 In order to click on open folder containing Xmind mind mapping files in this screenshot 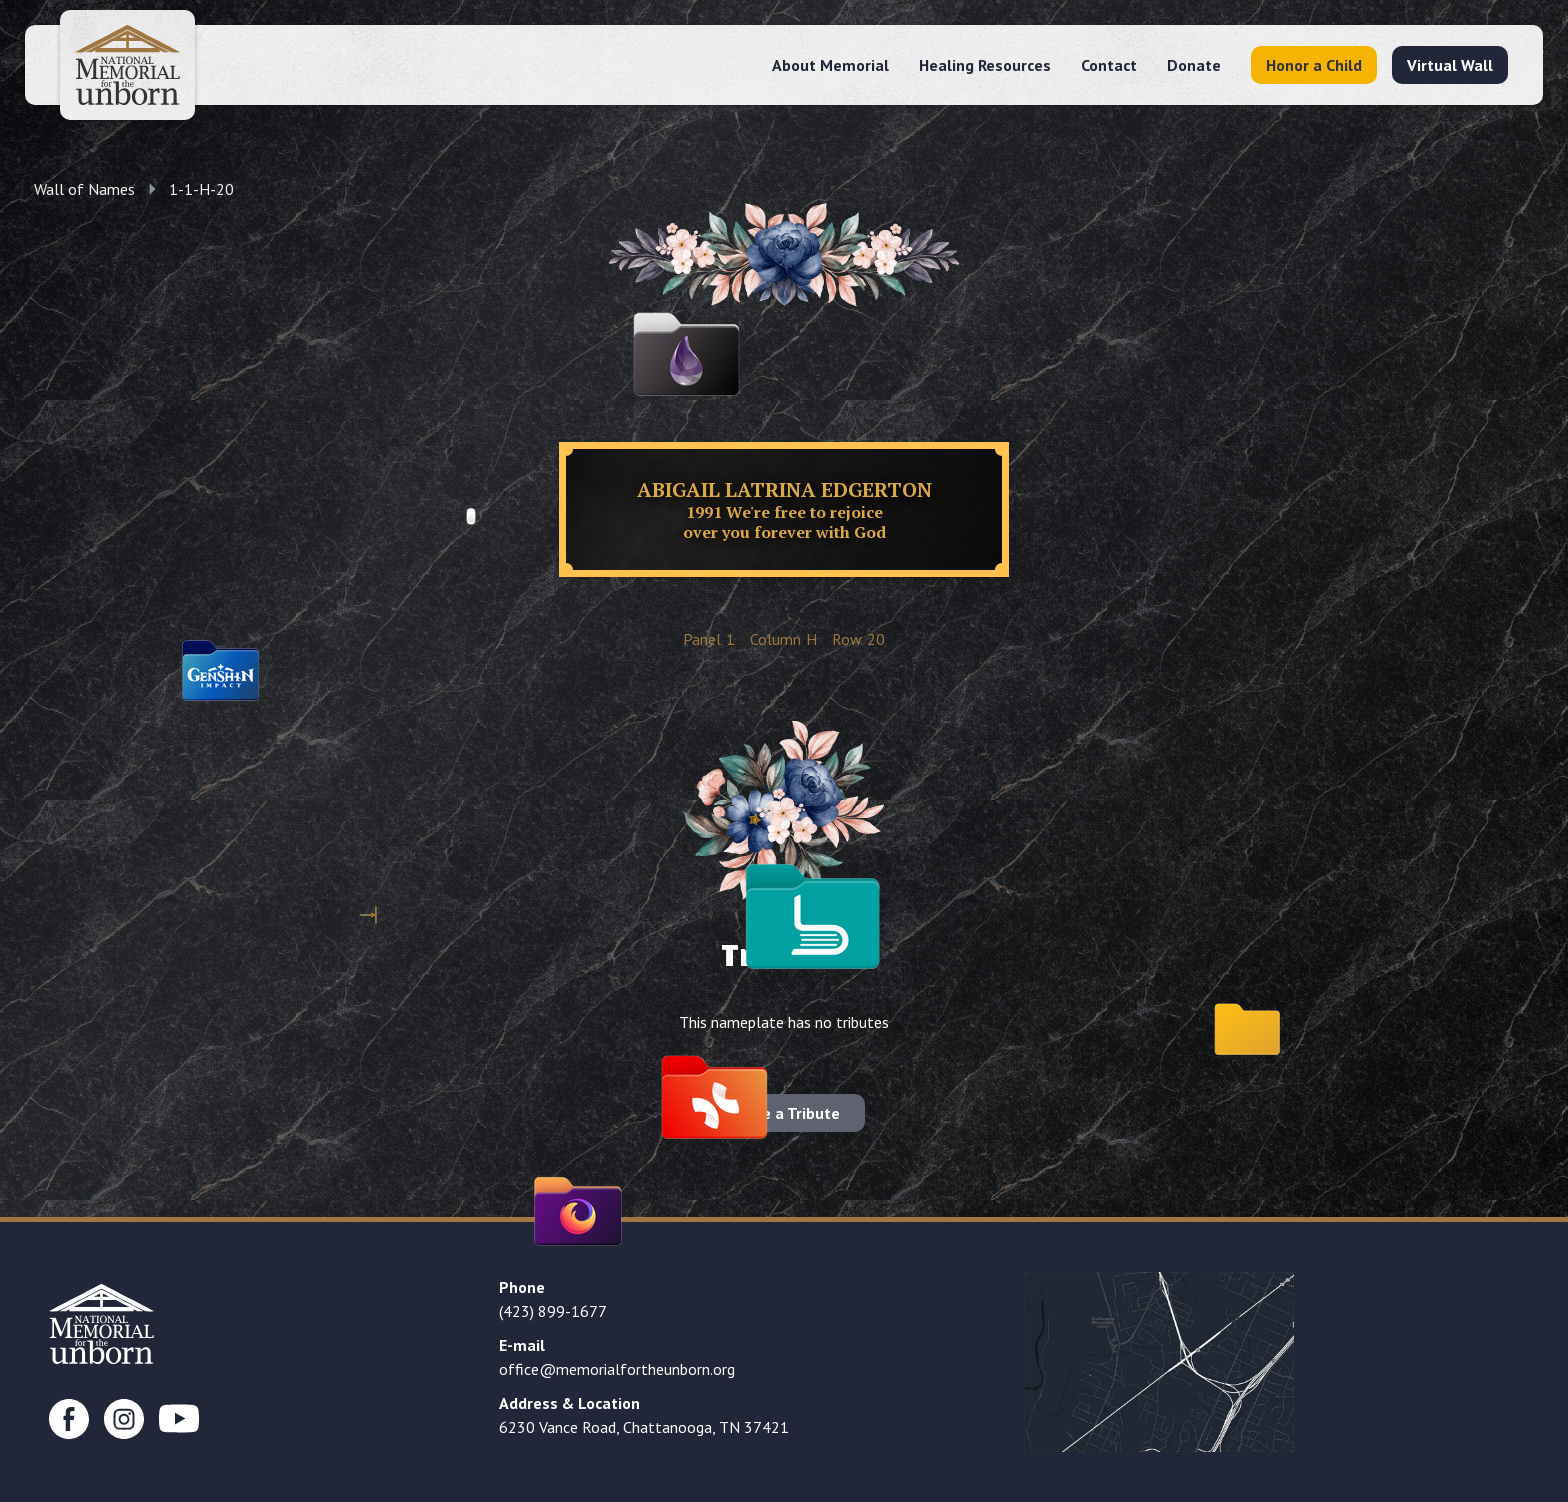, I will do `click(714, 1100)`.